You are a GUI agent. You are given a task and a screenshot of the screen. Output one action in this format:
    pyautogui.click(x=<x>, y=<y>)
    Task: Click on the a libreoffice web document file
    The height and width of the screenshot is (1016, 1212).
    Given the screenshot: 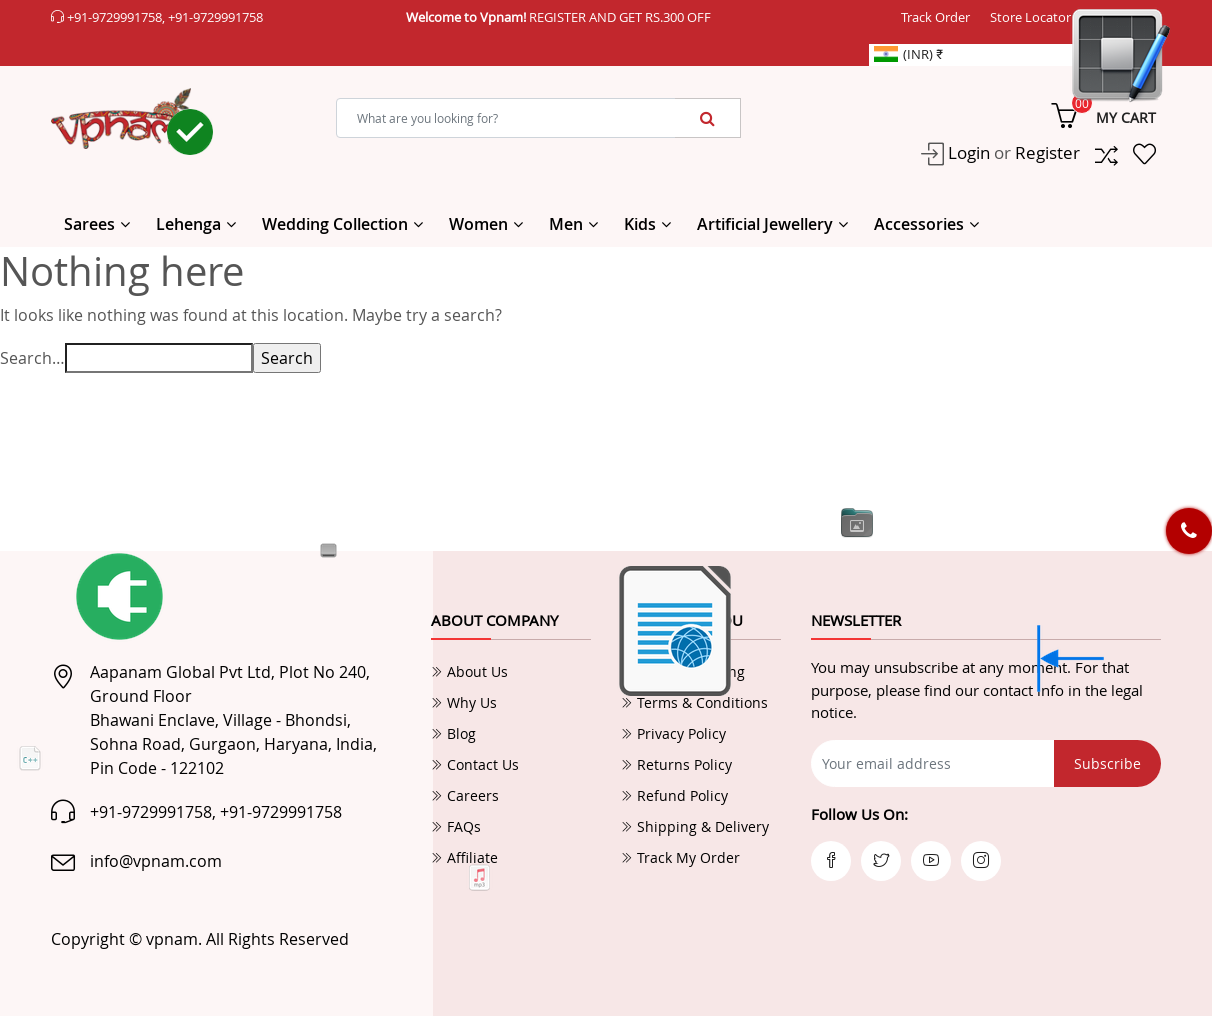 What is the action you would take?
    pyautogui.click(x=675, y=631)
    